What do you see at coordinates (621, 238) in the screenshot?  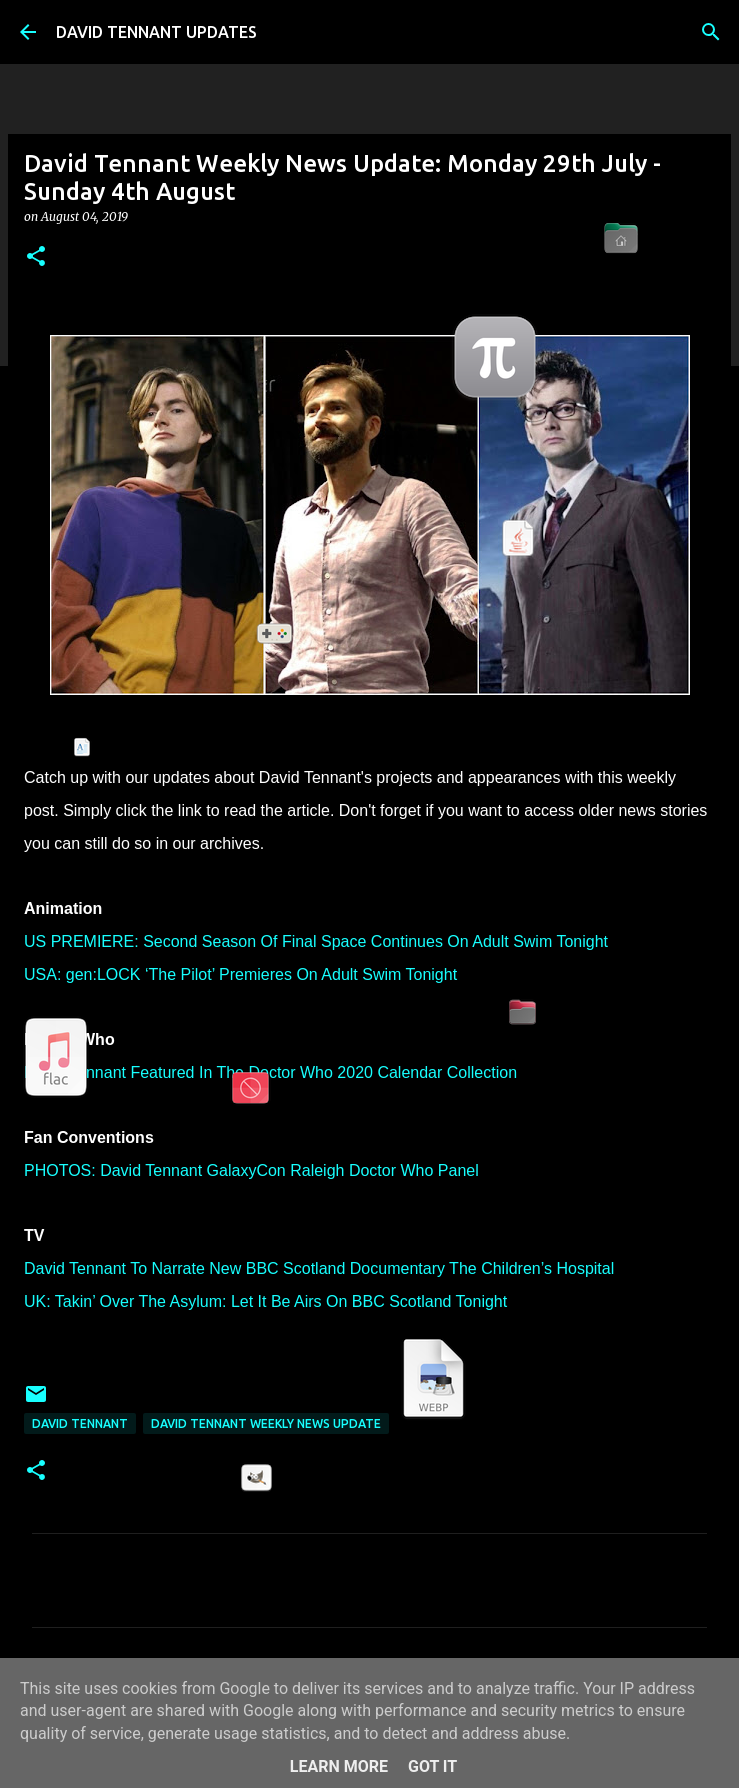 I see `open your home folder` at bounding box center [621, 238].